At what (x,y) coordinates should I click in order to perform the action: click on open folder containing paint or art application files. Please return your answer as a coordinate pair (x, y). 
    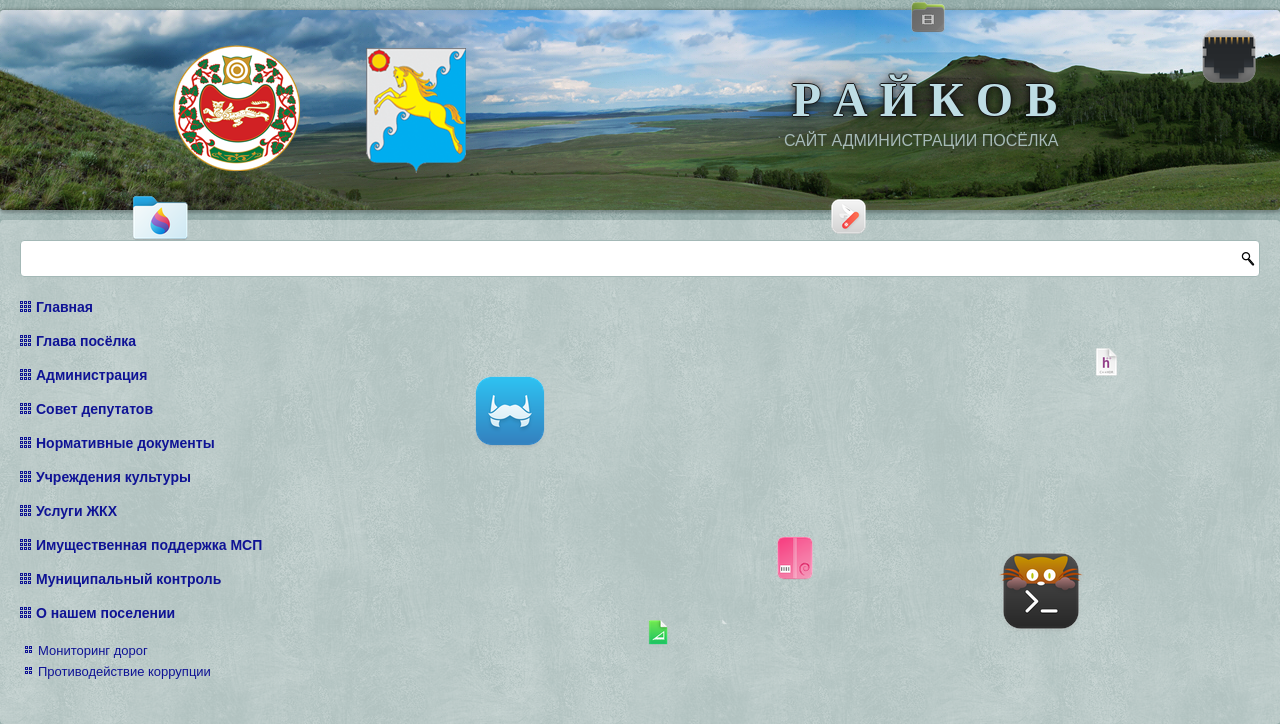
    Looking at the image, I should click on (160, 219).